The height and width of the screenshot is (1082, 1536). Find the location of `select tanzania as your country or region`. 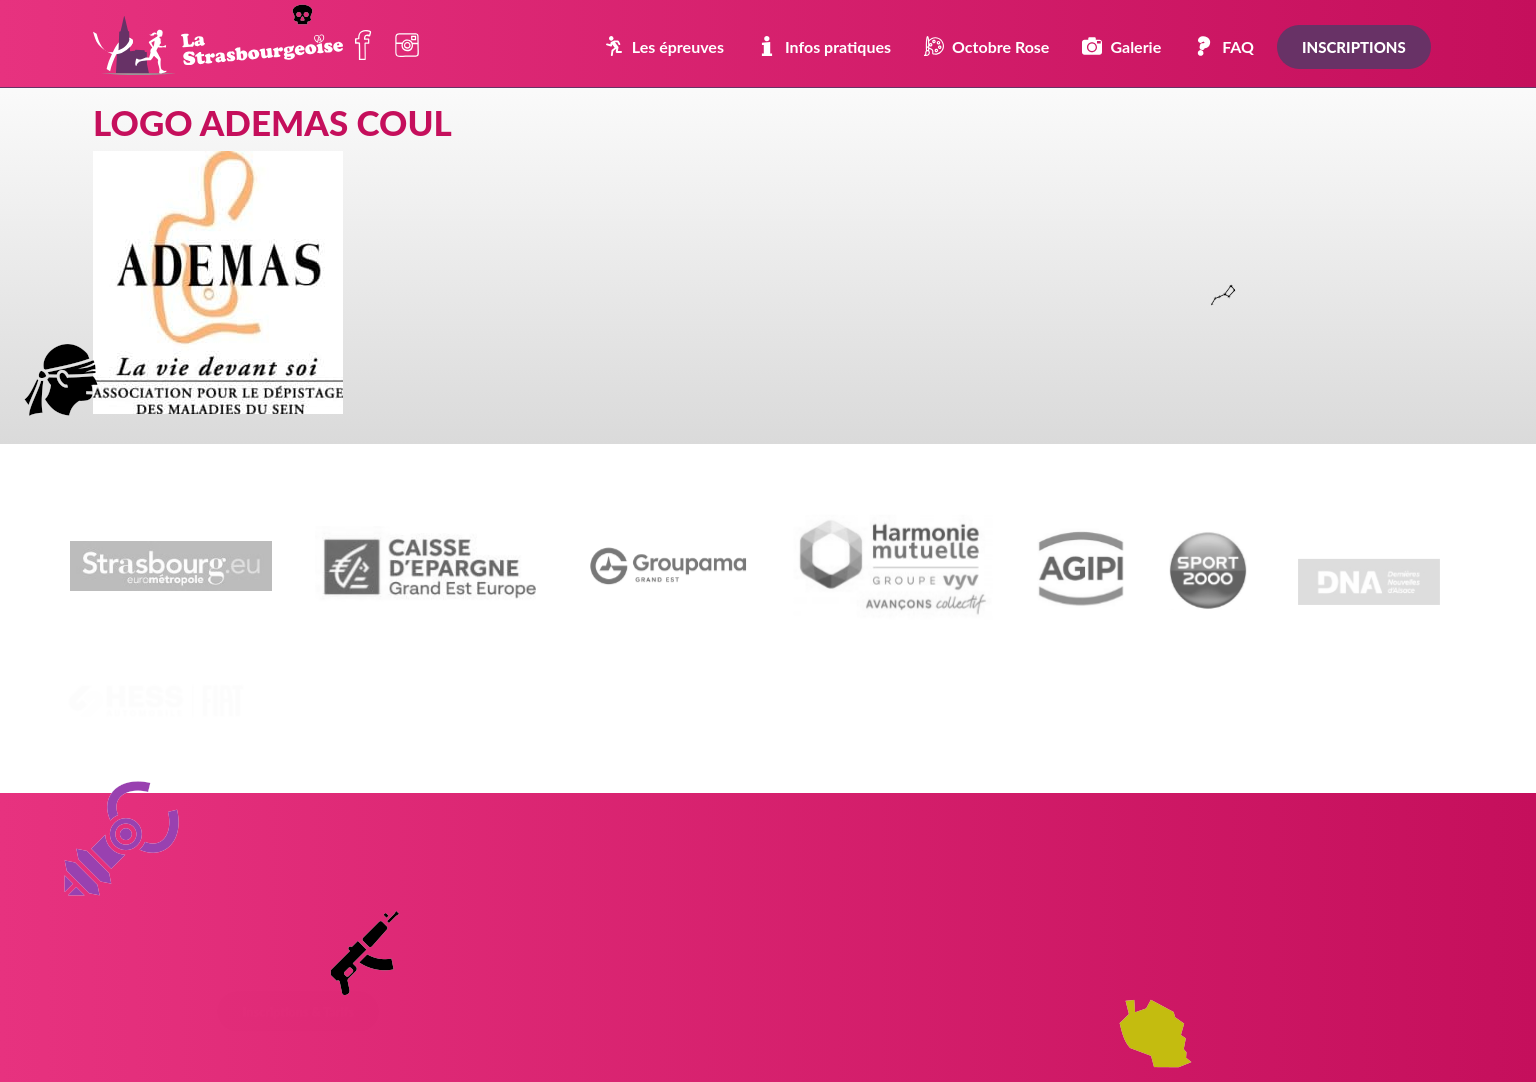

select tanzania as your country or region is located at coordinates (1155, 1033).